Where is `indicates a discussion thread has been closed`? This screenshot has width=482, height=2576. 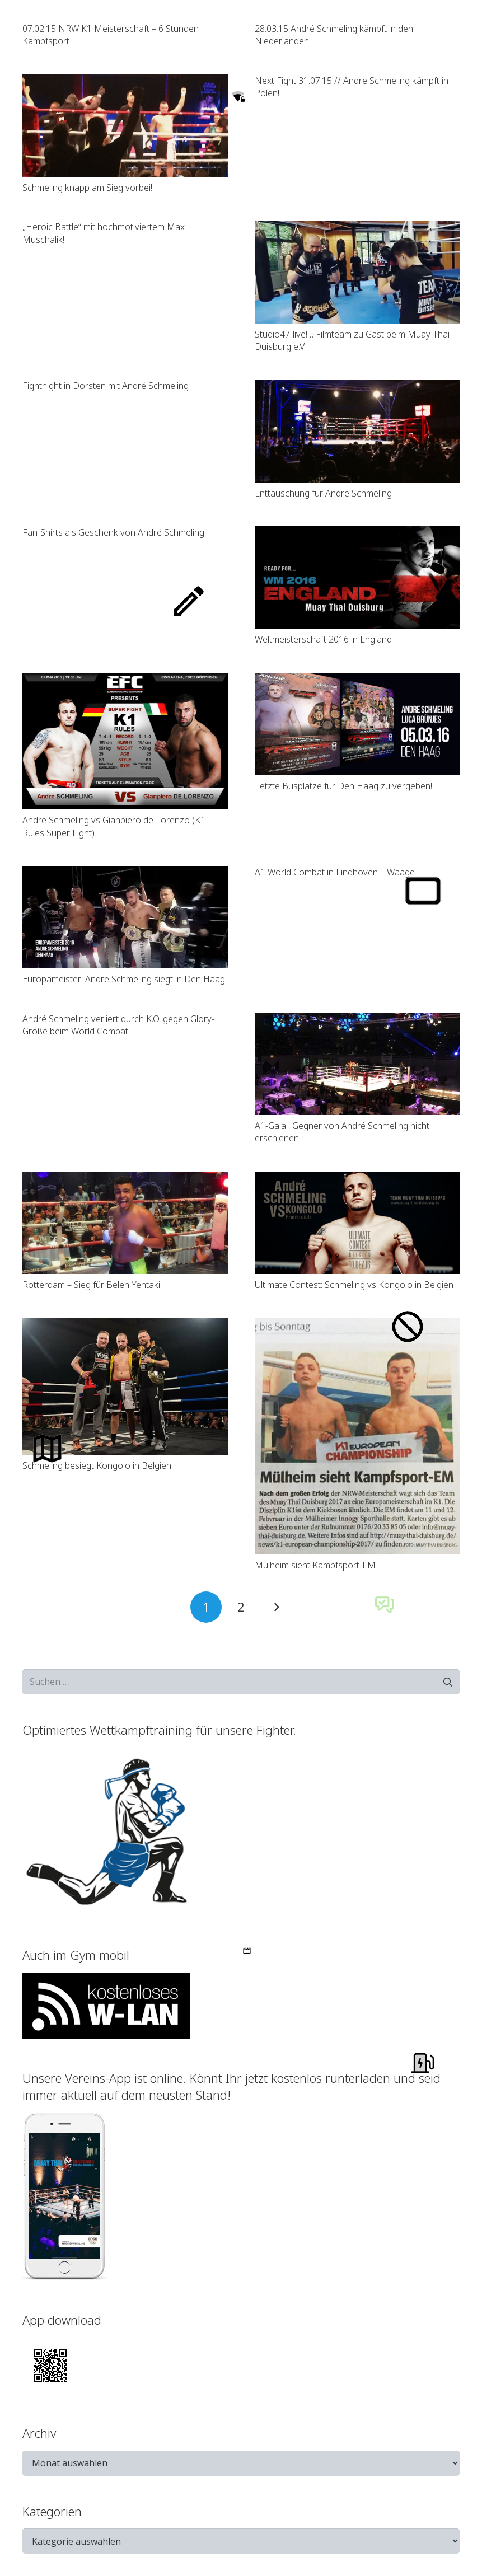
indicates a discussion thread has been closed is located at coordinates (385, 1605).